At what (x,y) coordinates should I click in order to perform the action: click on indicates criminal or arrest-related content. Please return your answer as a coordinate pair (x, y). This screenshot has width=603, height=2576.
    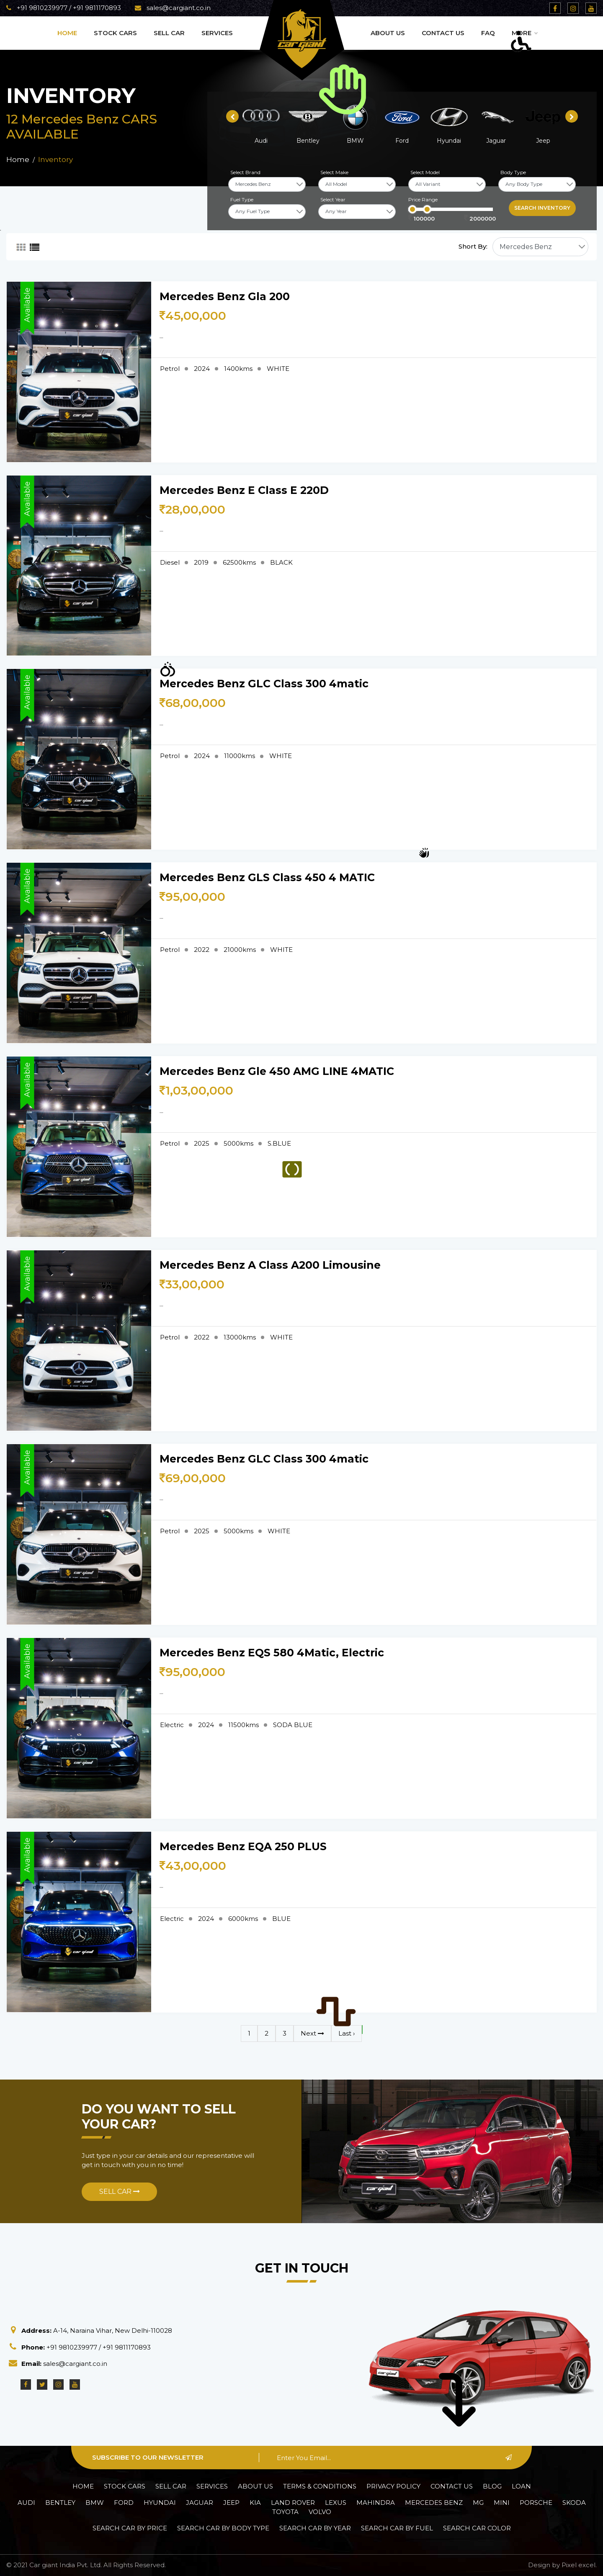
    Looking at the image, I should click on (168, 670).